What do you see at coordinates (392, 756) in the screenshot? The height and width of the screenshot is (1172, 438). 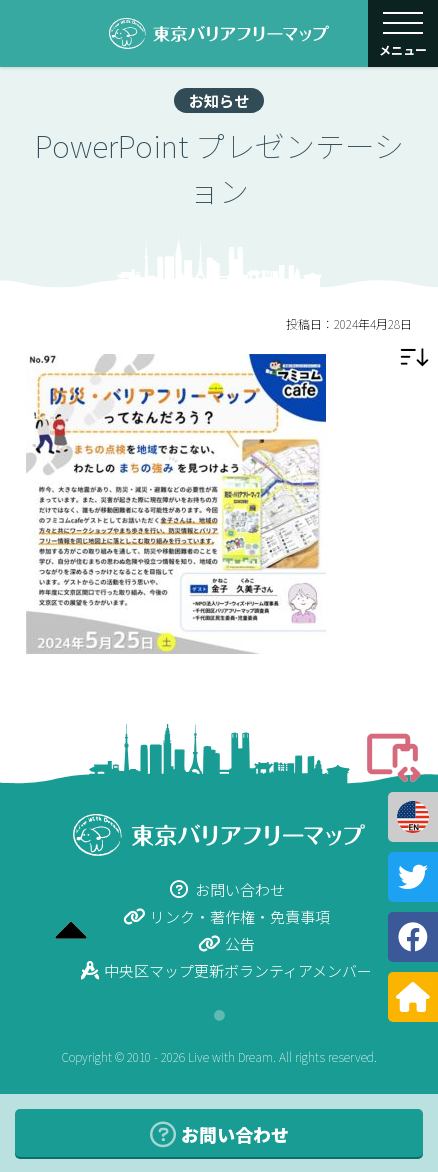 I see `access developer tools across devices` at bounding box center [392, 756].